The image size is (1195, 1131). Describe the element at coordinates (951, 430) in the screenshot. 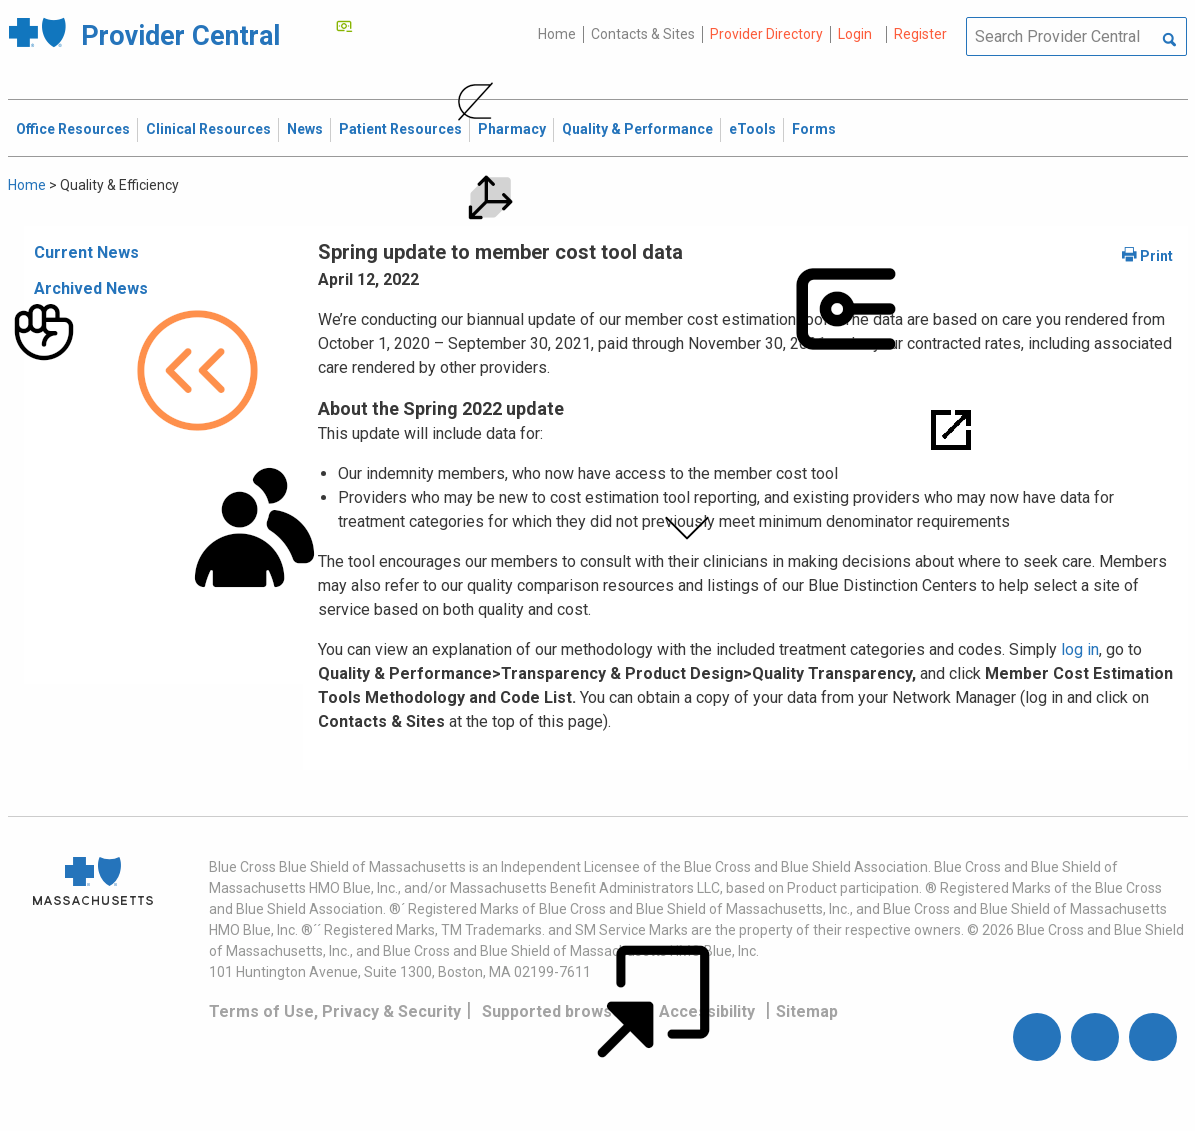

I see `open link in a new window or tab` at that location.